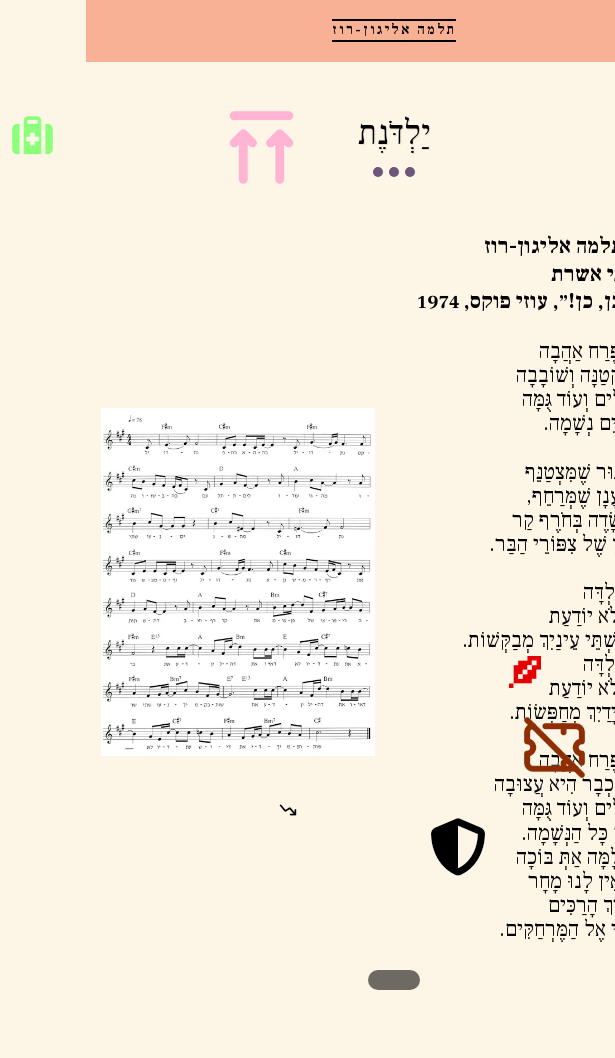 Image resolution: width=615 pixels, height=1058 pixels. I want to click on access medical or health-related information, so click(32, 136).